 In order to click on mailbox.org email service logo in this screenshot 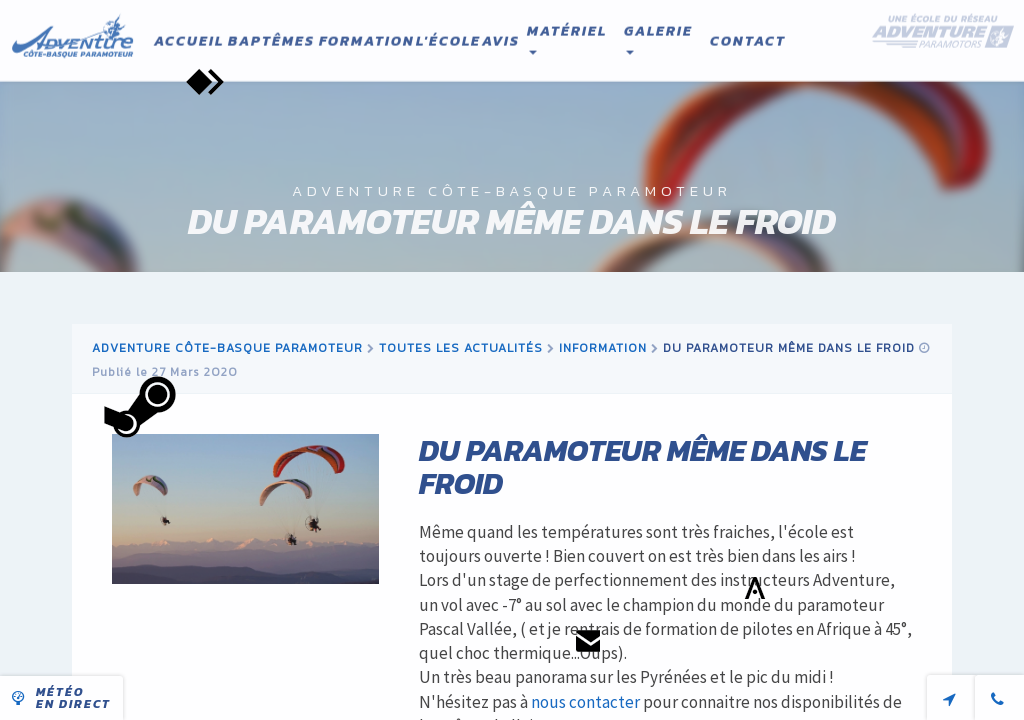, I will do `click(588, 641)`.